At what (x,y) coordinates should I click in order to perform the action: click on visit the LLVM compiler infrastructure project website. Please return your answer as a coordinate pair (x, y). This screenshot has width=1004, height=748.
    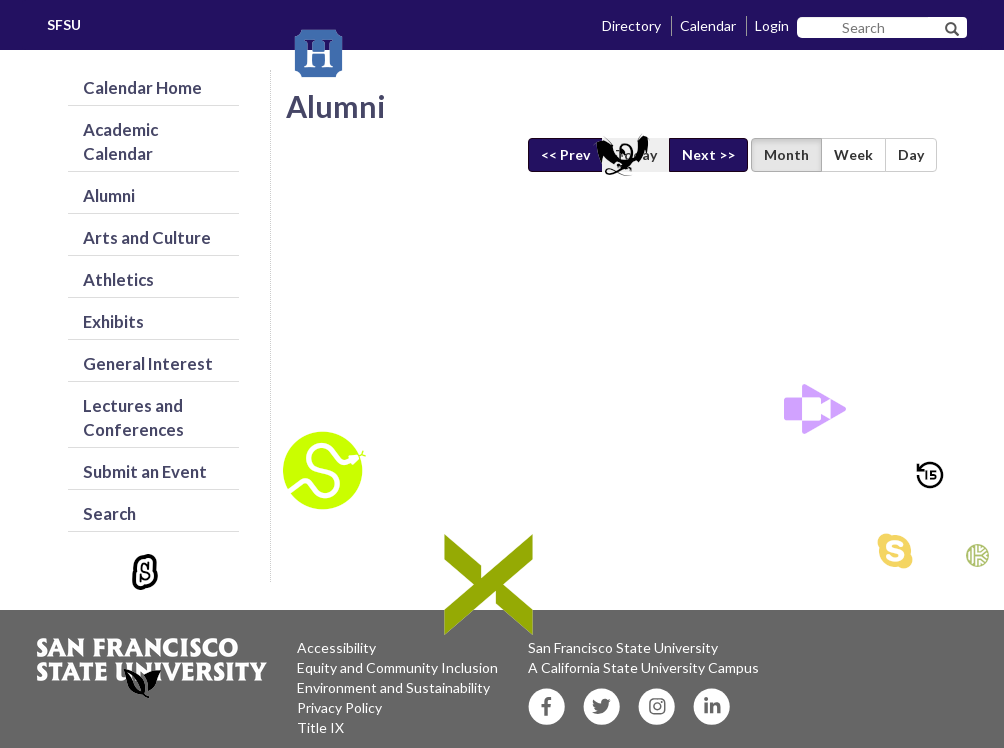
    Looking at the image, I should click on (621, 154).